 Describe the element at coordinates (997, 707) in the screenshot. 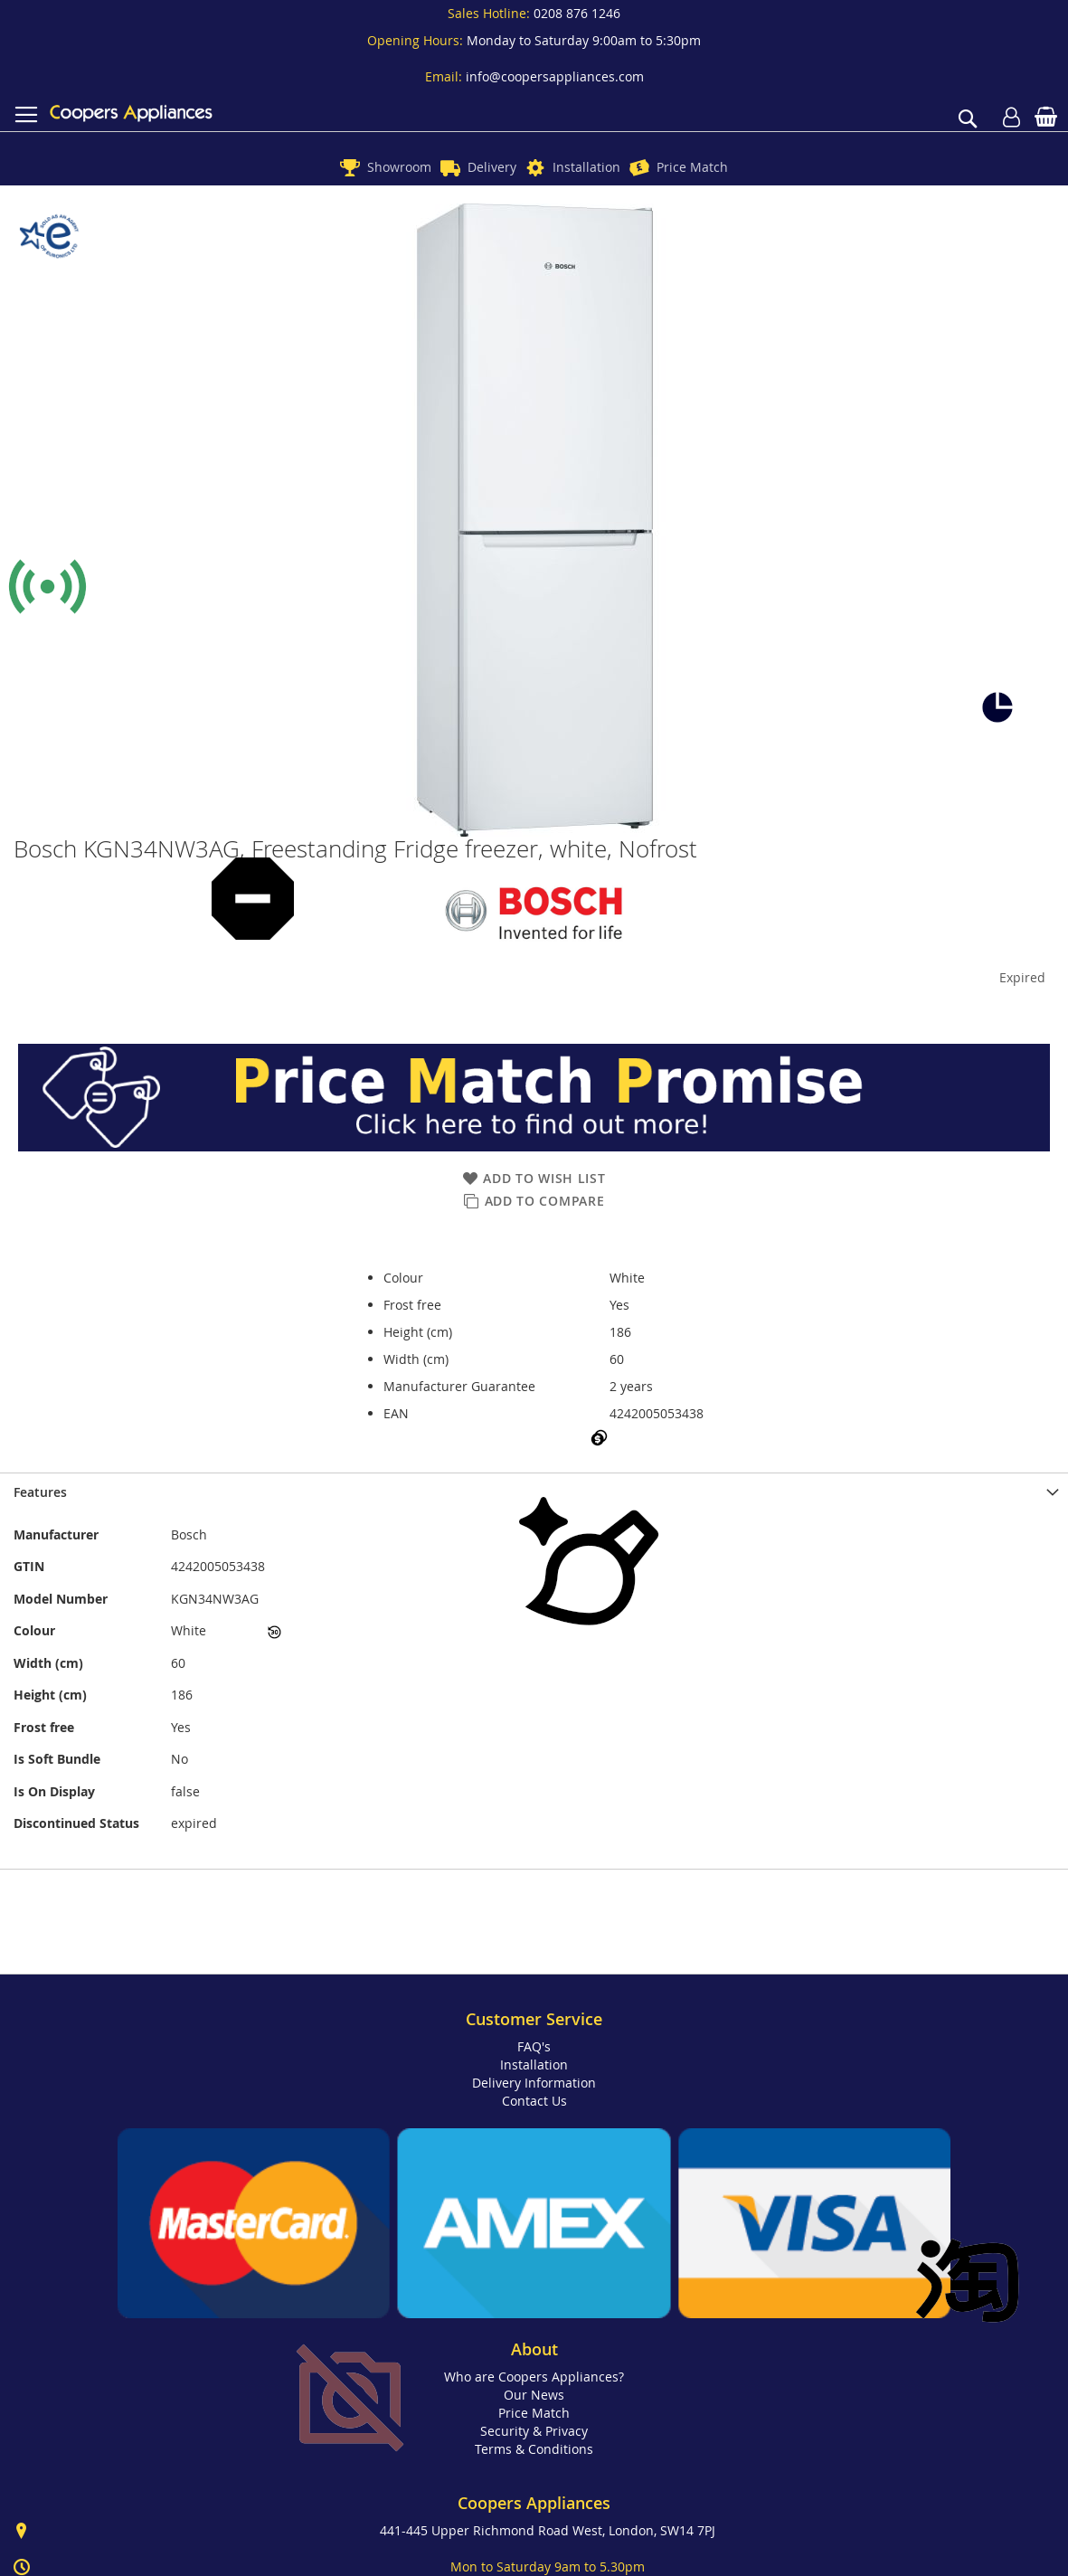

I see `view analytics or statistics breakdown` at that location.